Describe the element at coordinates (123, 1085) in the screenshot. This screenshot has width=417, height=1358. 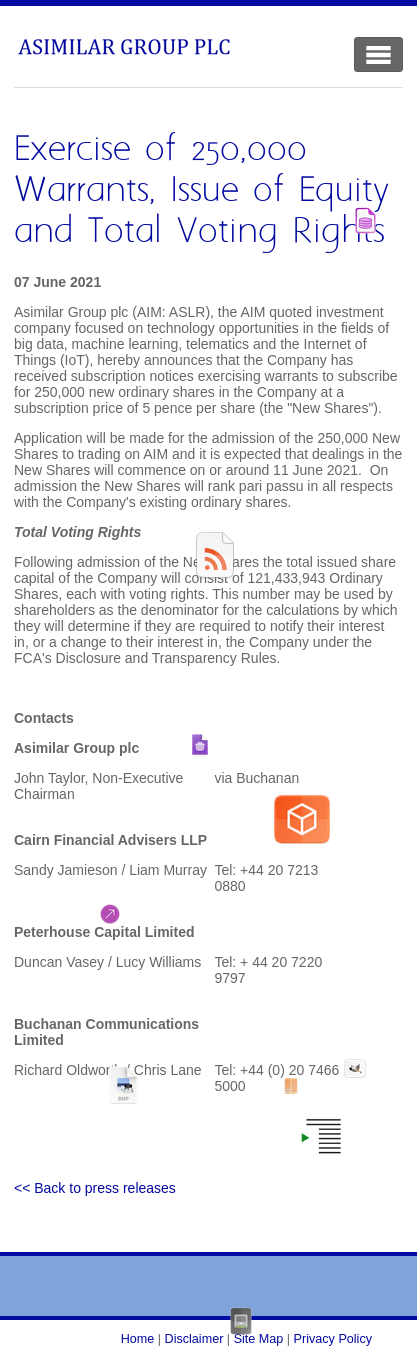
I see `a BMP image file` at that location.